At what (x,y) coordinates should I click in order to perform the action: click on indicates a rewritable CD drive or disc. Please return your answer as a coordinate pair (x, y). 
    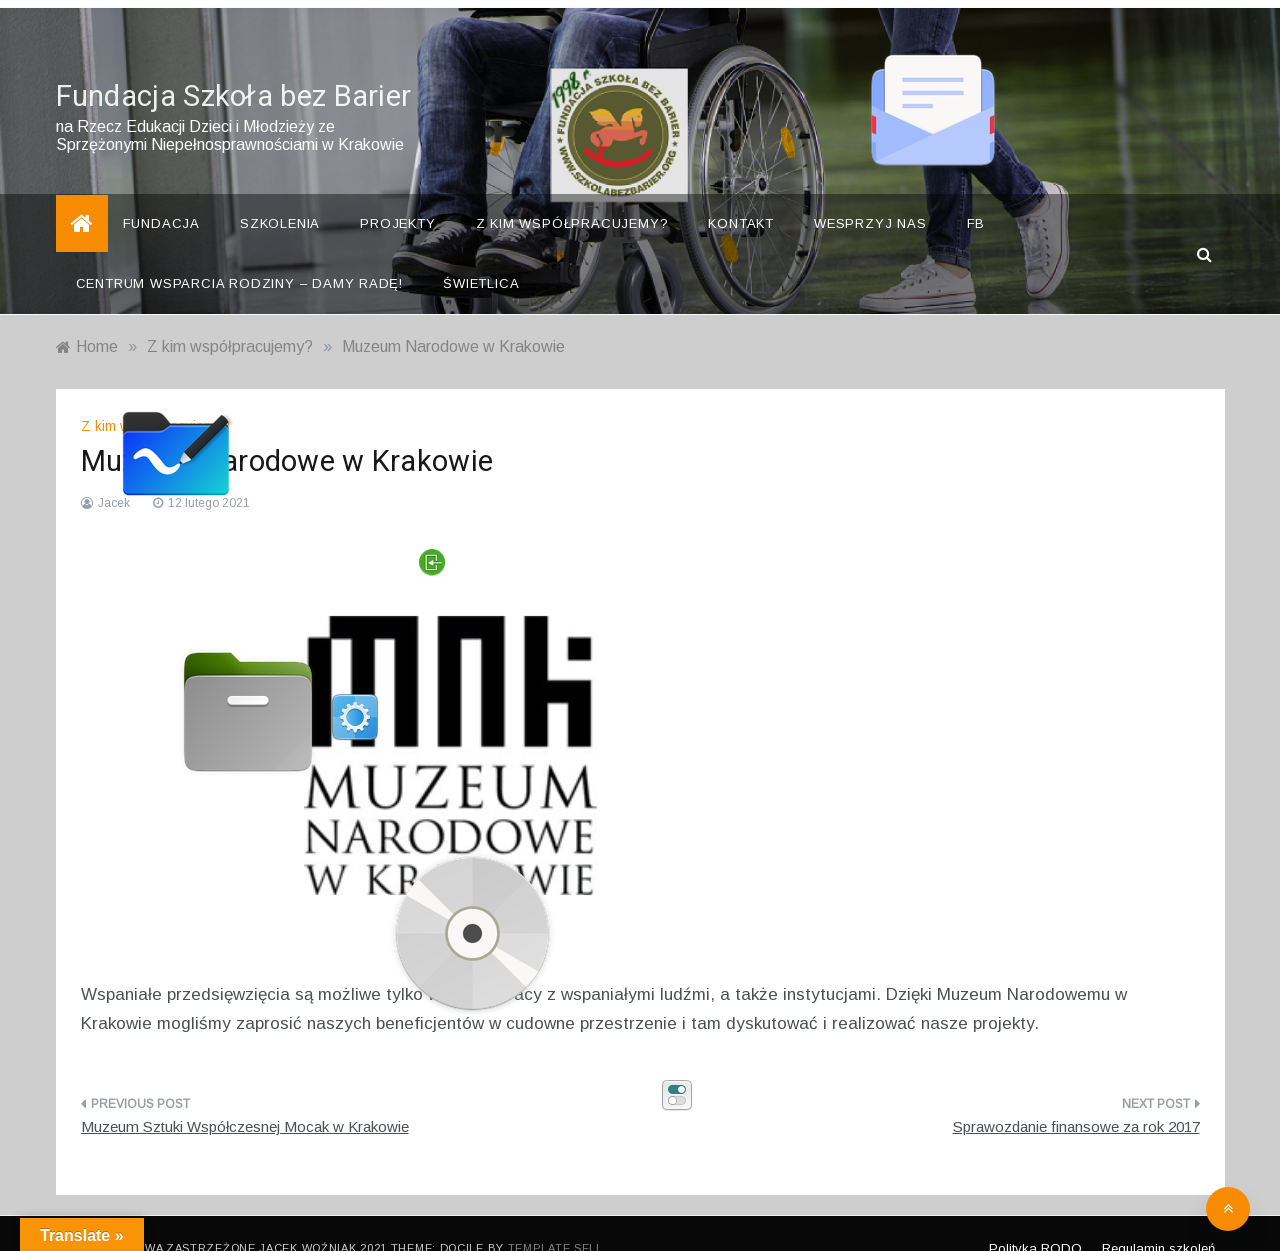
    Looking at the image, I should click on (472, 933).